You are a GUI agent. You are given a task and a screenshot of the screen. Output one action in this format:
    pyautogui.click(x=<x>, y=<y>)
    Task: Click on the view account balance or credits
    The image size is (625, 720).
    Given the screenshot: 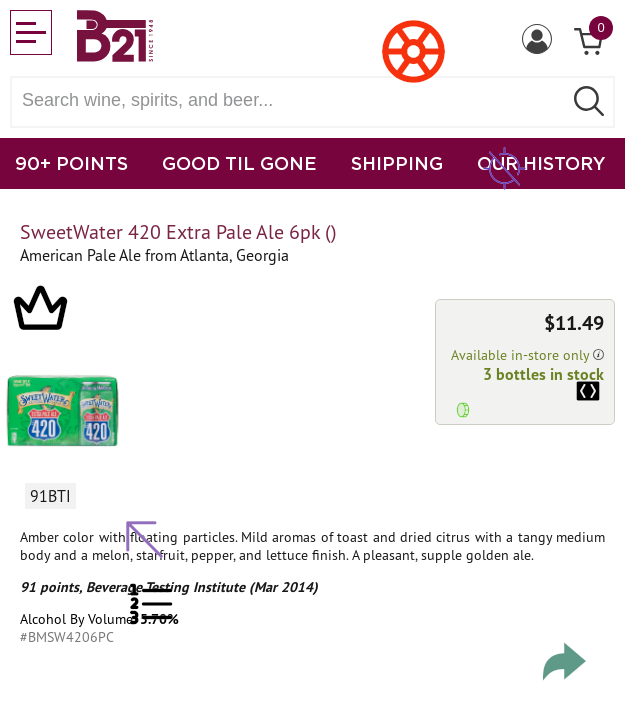 What is the action you would take?
    pyautogui.click(x=463, y=410)
    